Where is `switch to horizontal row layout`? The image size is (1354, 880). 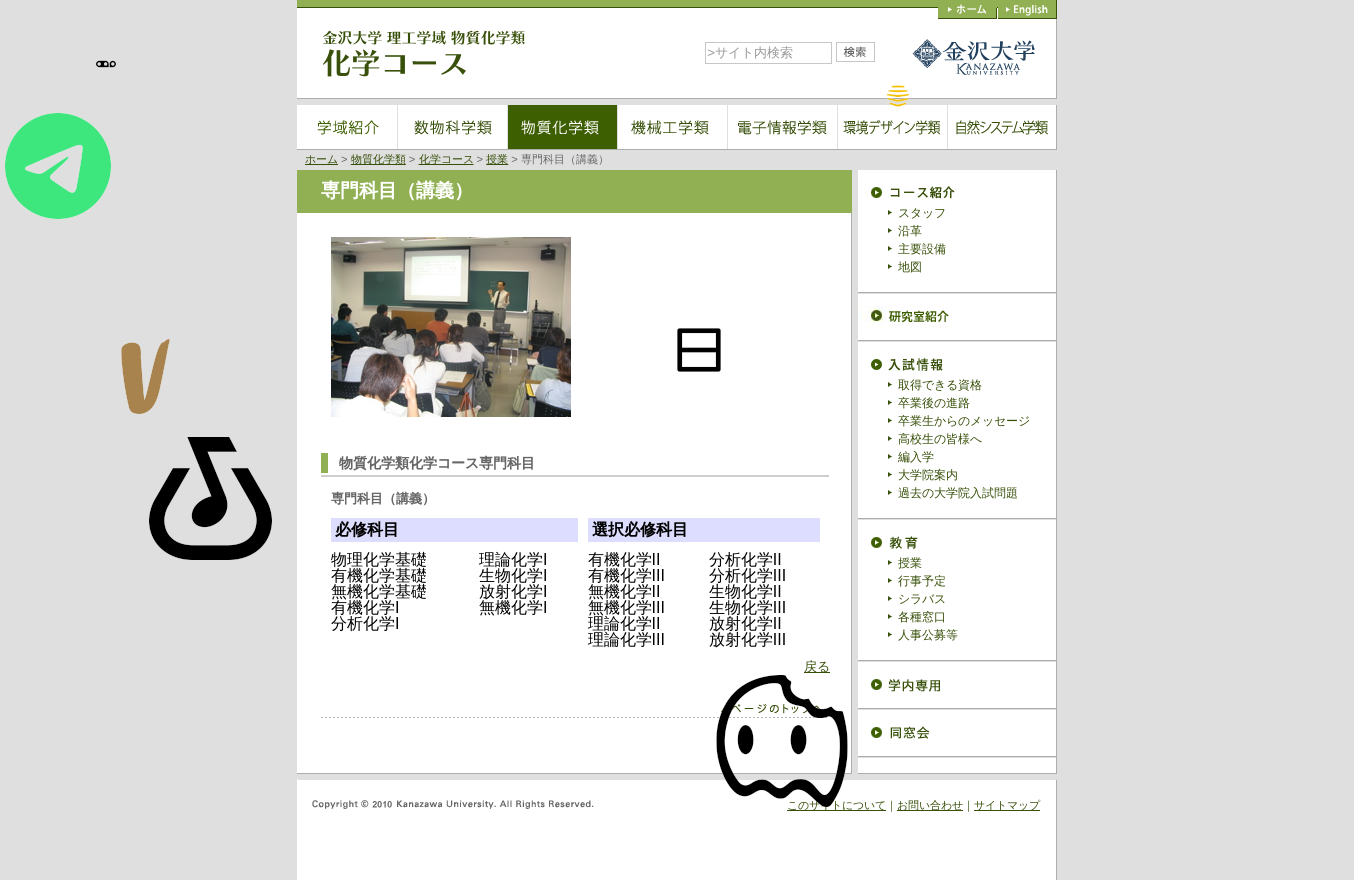 switch to horizontal row layout is located at coordinates (699, 350).